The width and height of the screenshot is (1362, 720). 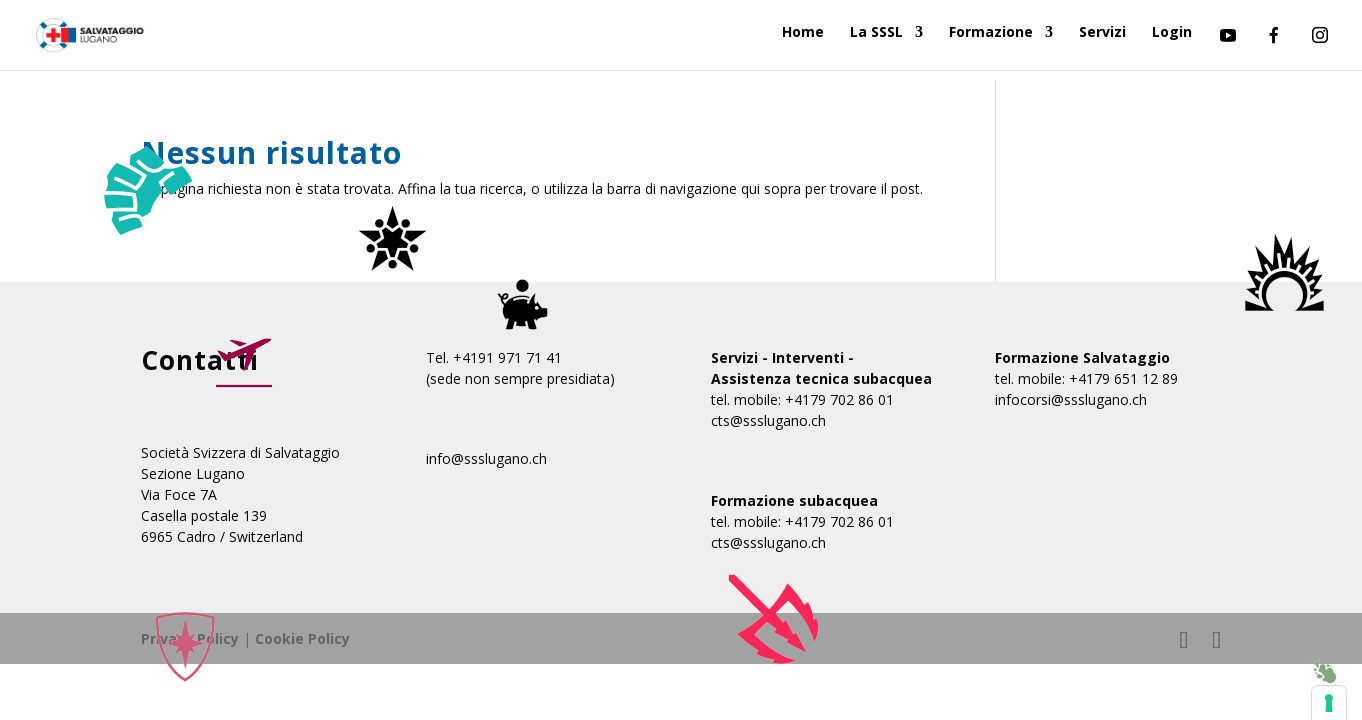 What do you see at coordinates (774, 619) in the screenshot?
I see `select harpoon or trident weapon` at bounding box center [774, 619].